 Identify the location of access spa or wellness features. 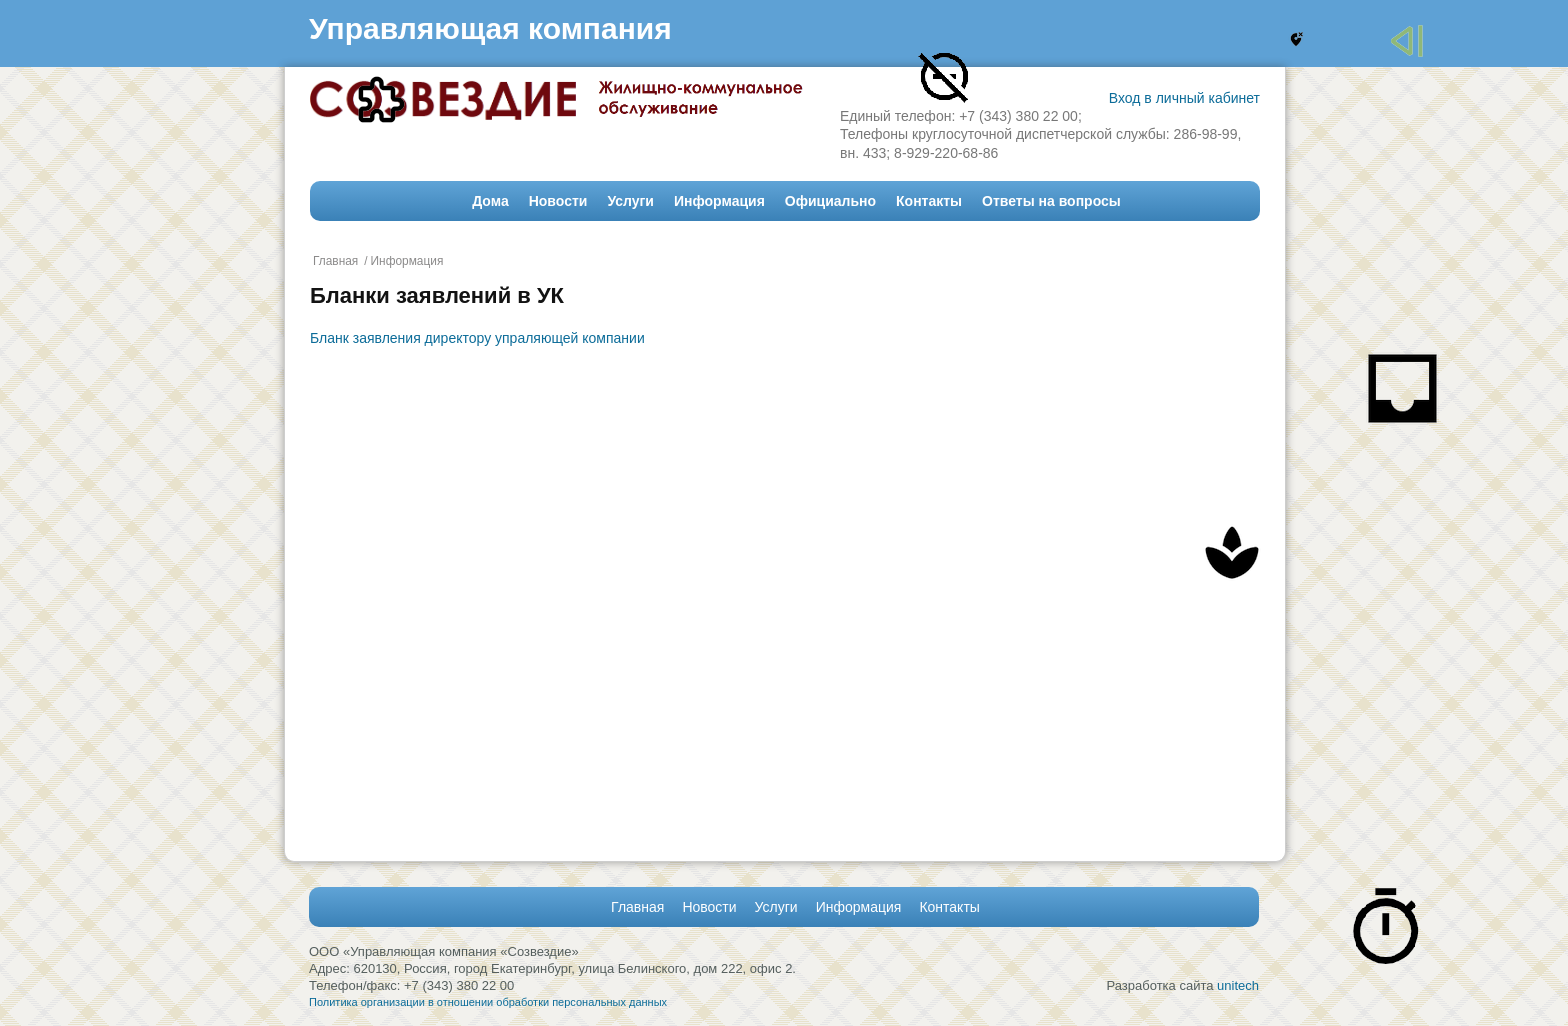
(1232, 552).